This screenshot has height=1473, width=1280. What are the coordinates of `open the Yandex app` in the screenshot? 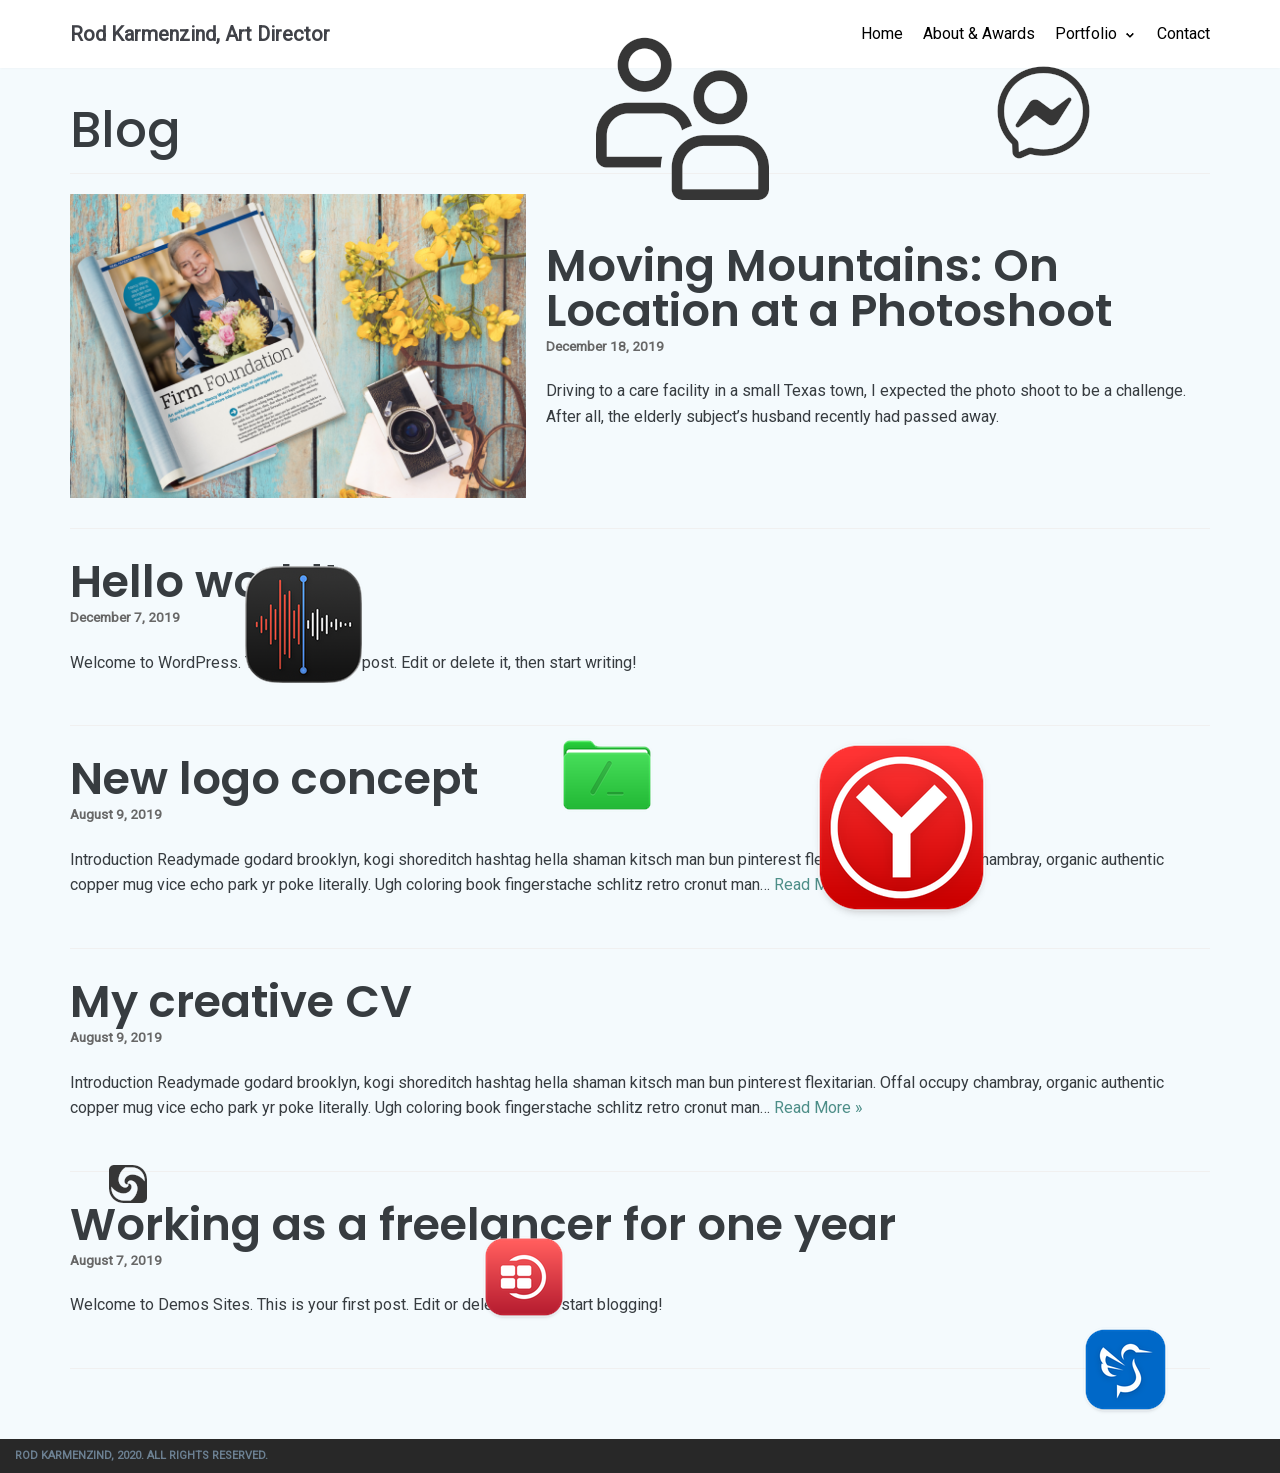 It's located at (901, 827).